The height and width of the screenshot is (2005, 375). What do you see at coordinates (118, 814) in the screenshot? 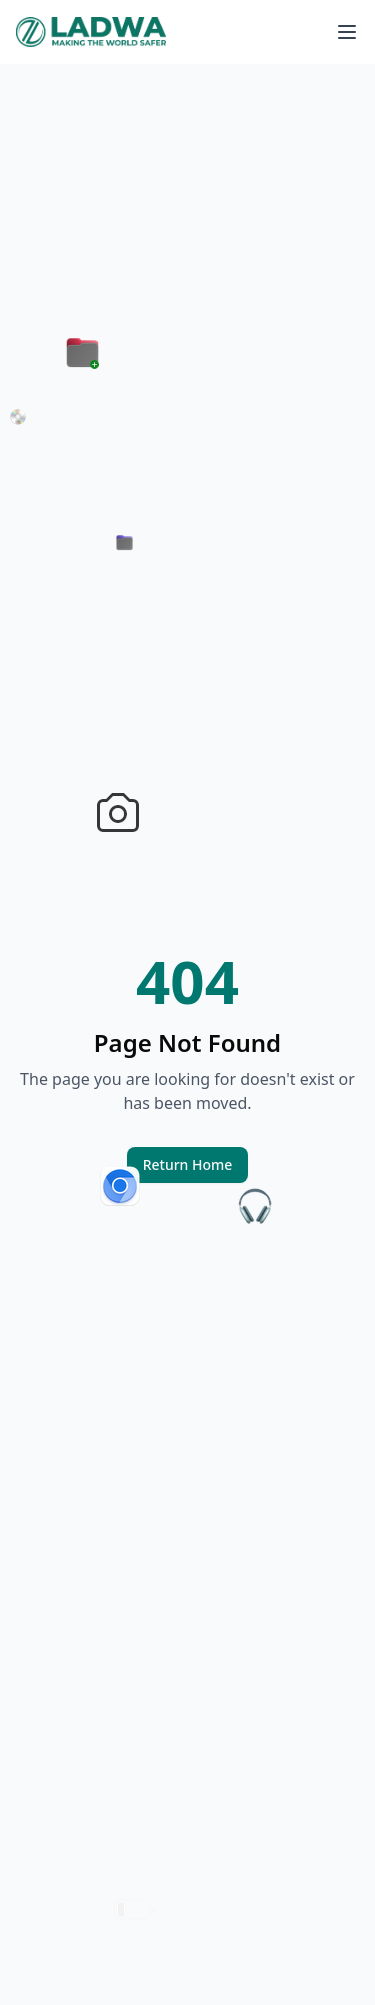
I see `open the camera app` at bounding box center [118, 814].